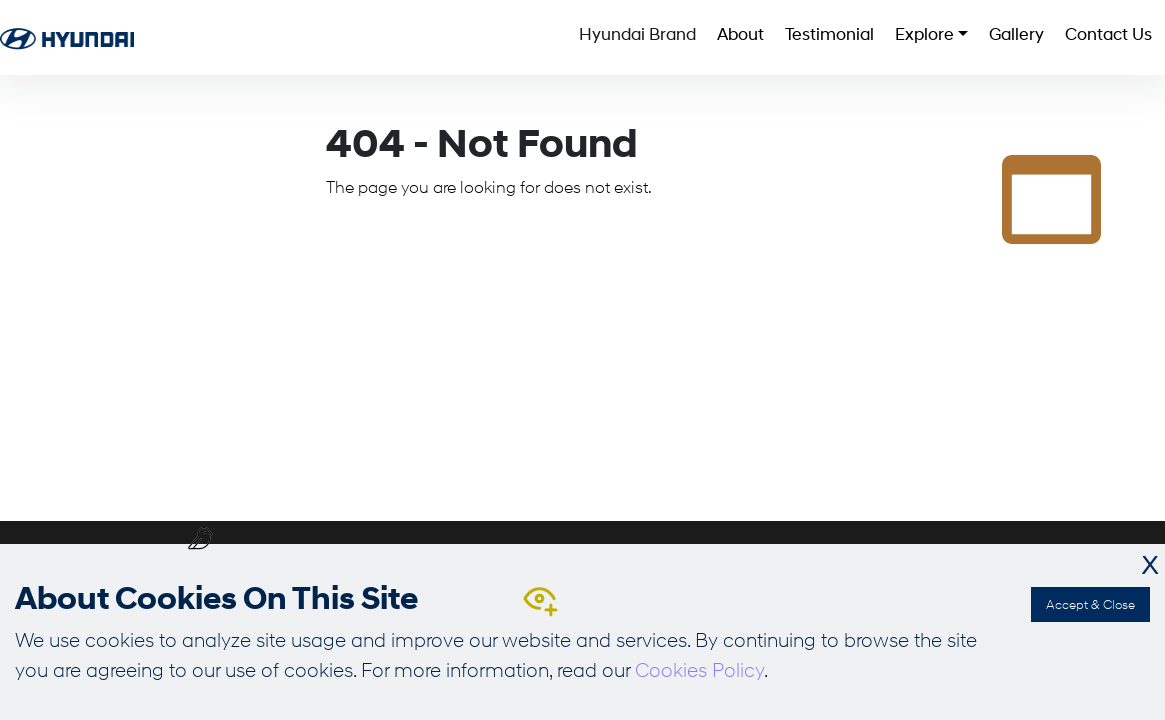 This screenshot has width=1165, height=720. I want to click on open a new window, so click(1051, 199).